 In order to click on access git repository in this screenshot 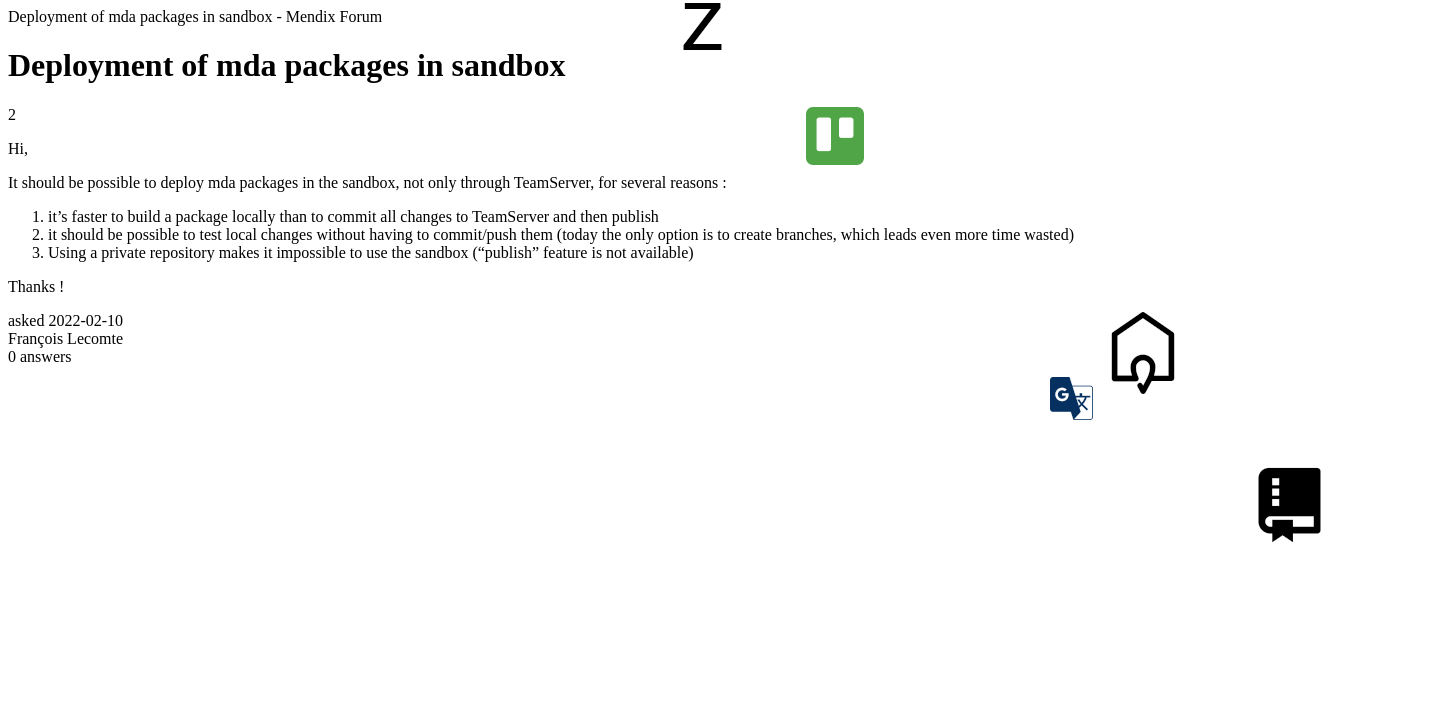, I will do `click(1289, 502)`.